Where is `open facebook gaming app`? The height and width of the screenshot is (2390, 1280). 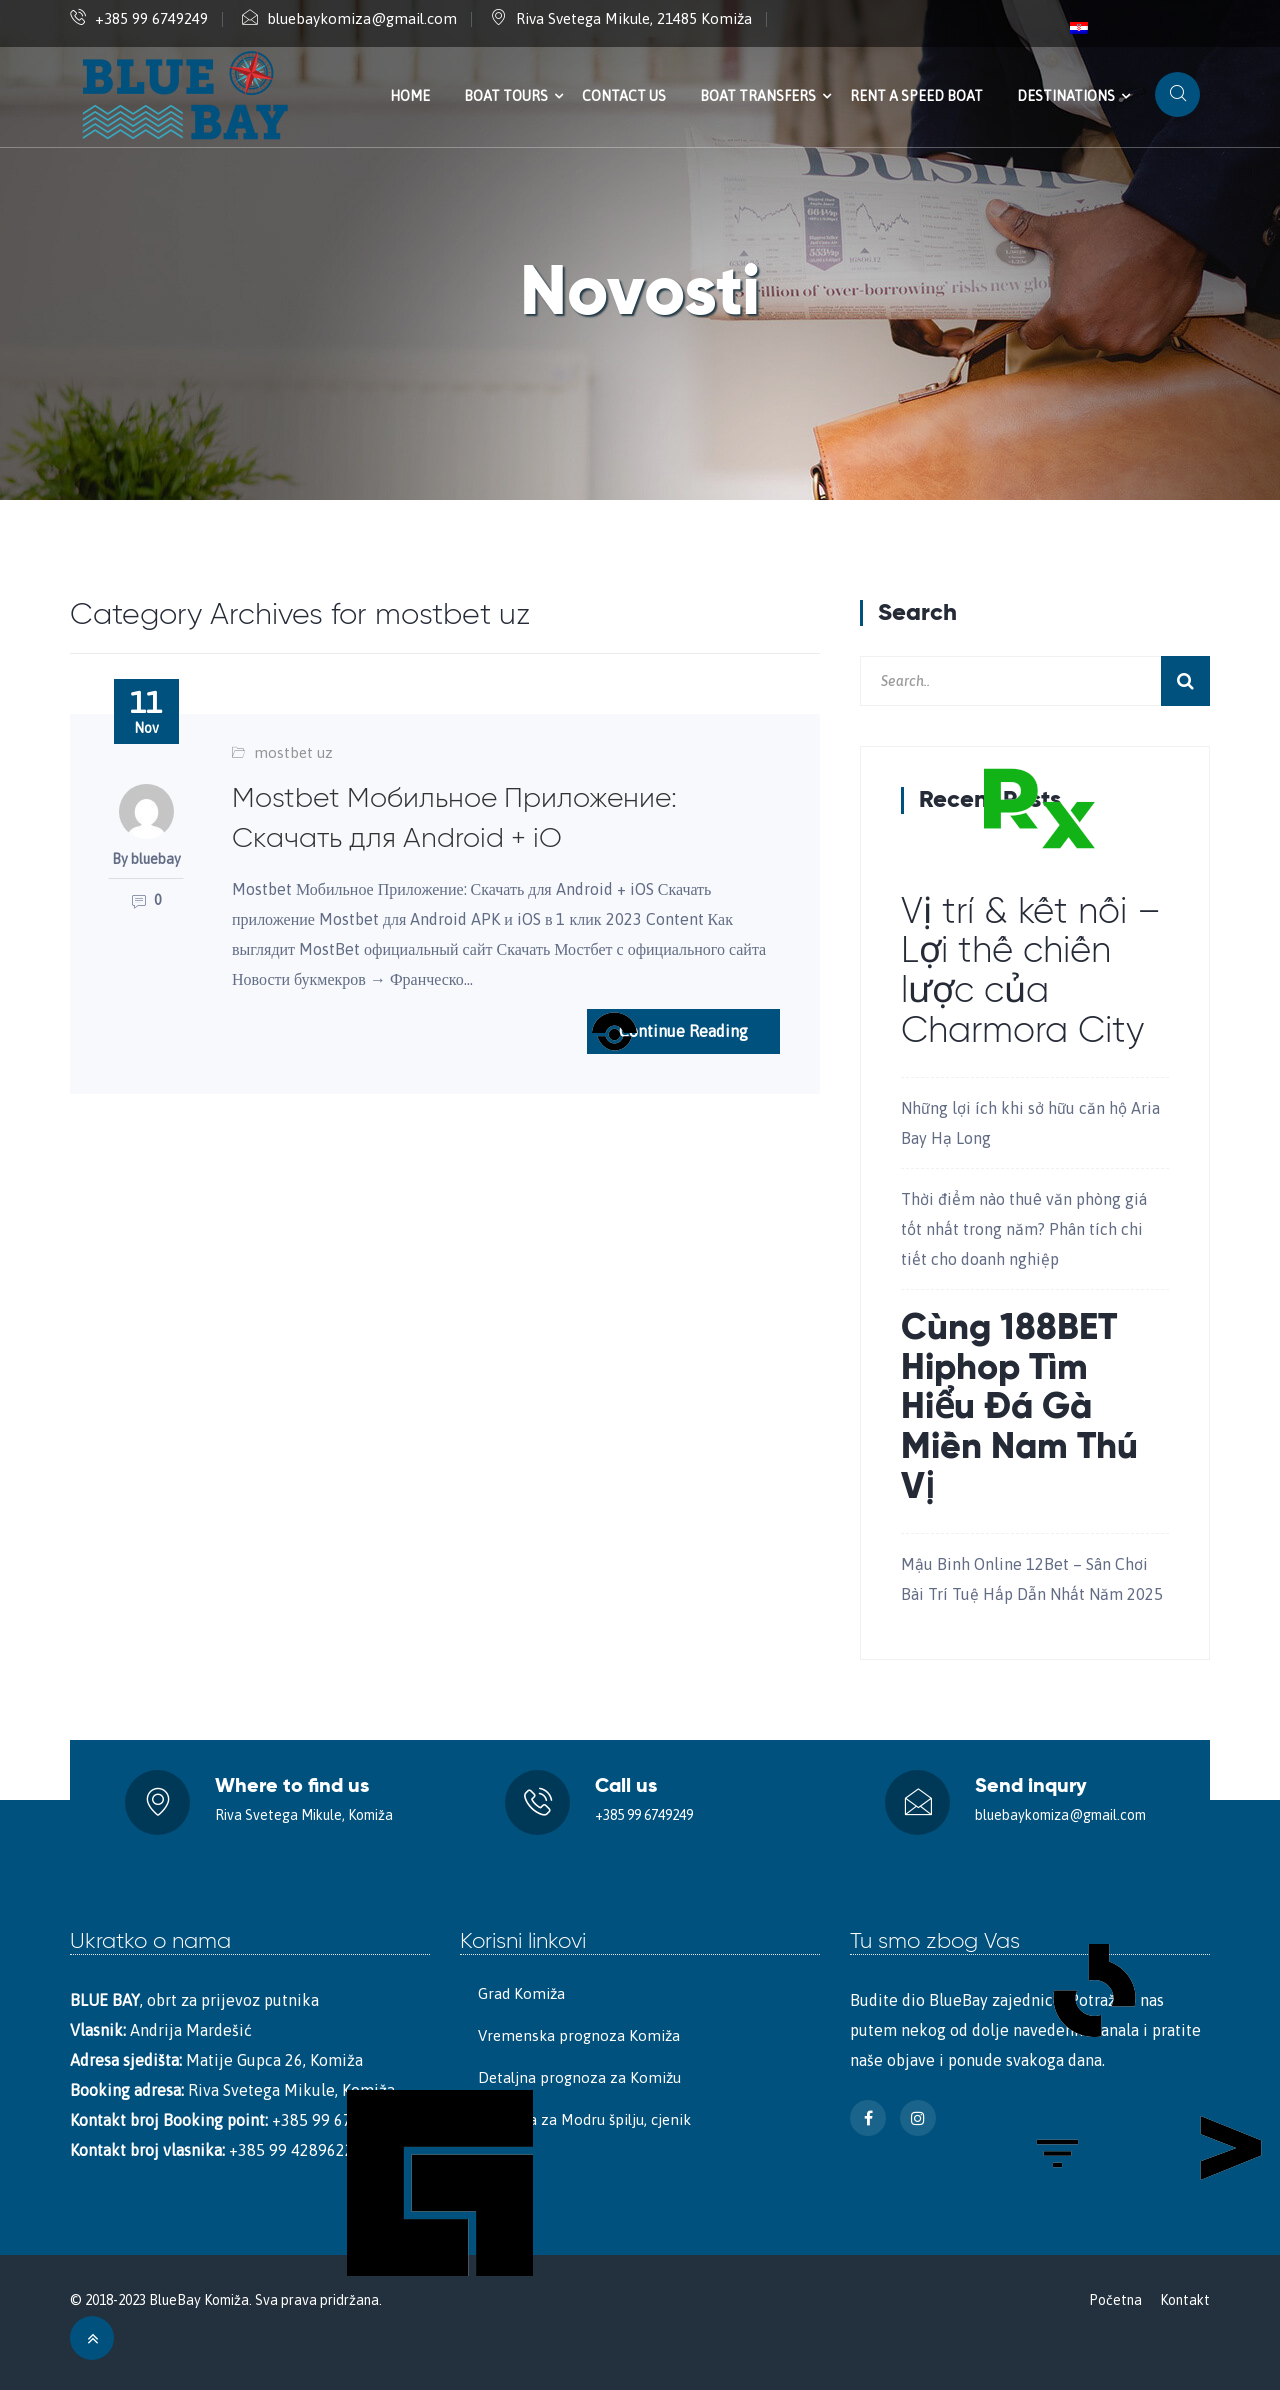 open facebook gaming app is located at coordinates (440, 2183).